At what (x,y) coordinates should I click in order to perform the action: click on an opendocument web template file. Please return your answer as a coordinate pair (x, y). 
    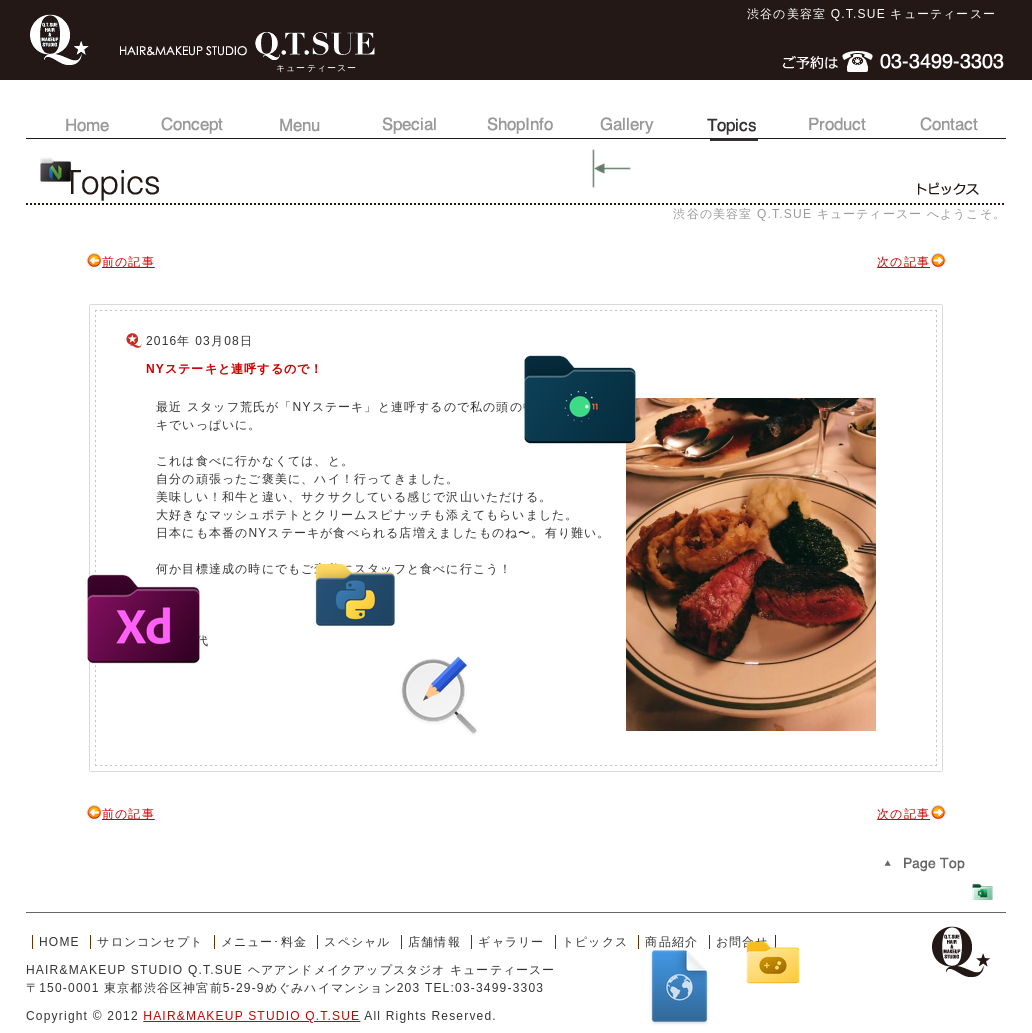
    Looking at the image, I should click on (679, 987).